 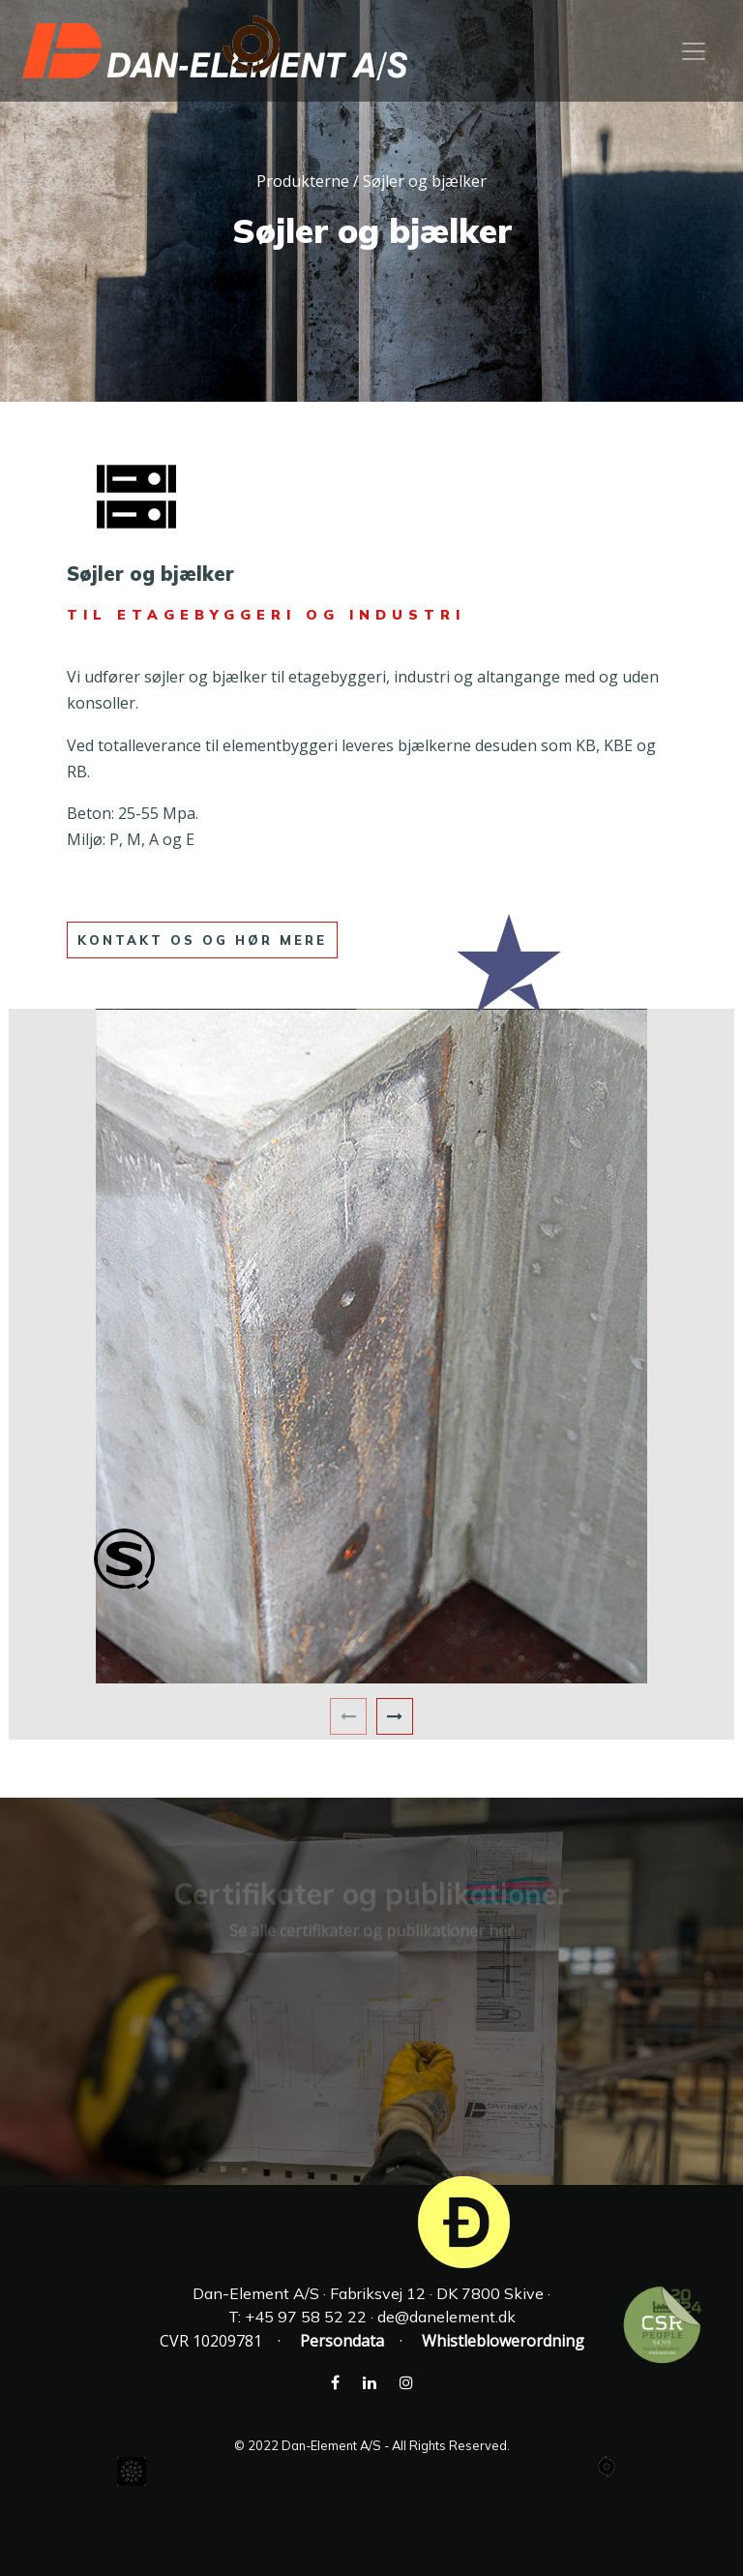 What do you see at coordinates (509, 963) in the screenshot?
I see `view trustpilot reviews` at bounding box center [509, 963].